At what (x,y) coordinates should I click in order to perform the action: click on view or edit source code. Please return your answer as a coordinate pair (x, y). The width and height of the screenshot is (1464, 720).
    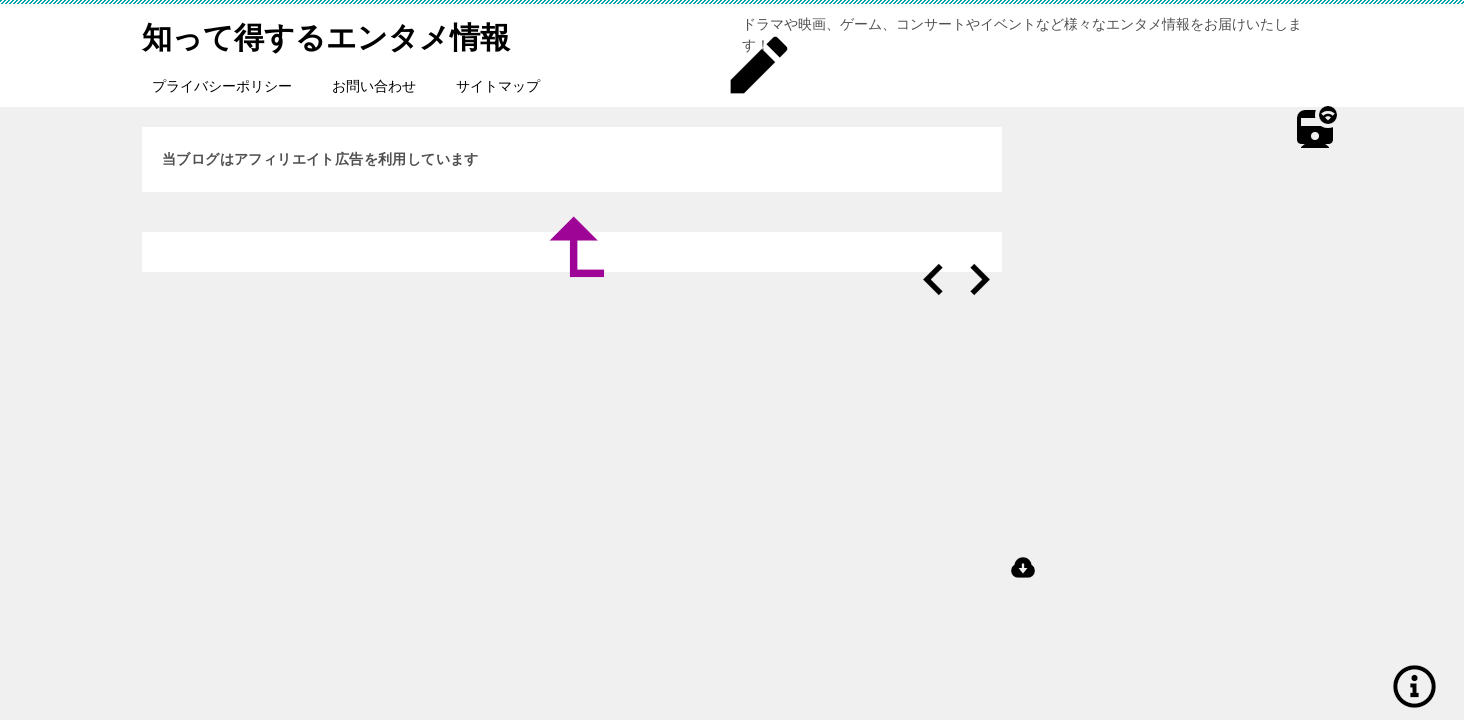
    Looking at the image, I should click on (956, 279).